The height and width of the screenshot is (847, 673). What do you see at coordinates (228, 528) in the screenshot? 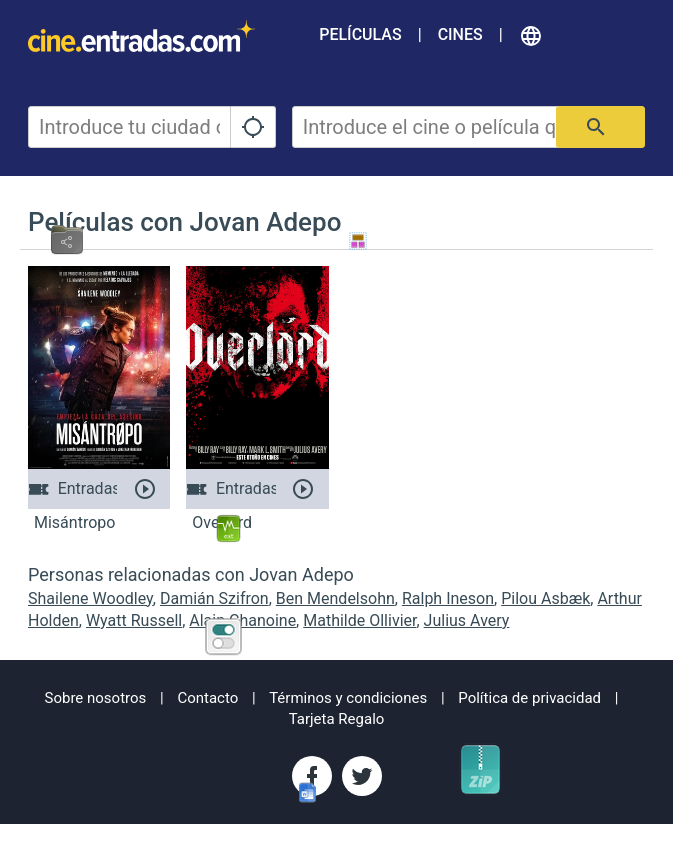
I see `virtualbox extension pack file` at bounding box center [228, 528].